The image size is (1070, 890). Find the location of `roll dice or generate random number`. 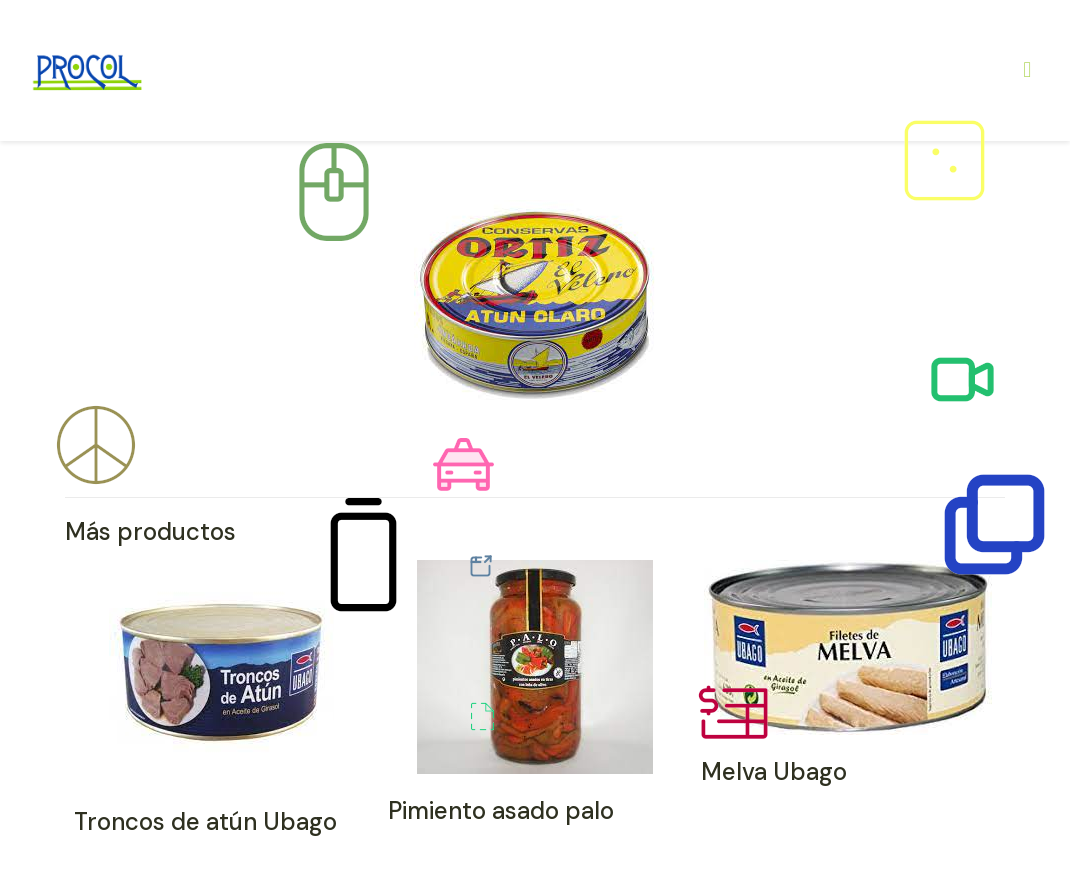

roll dice or generate random number is located at coordinates (944, 160).